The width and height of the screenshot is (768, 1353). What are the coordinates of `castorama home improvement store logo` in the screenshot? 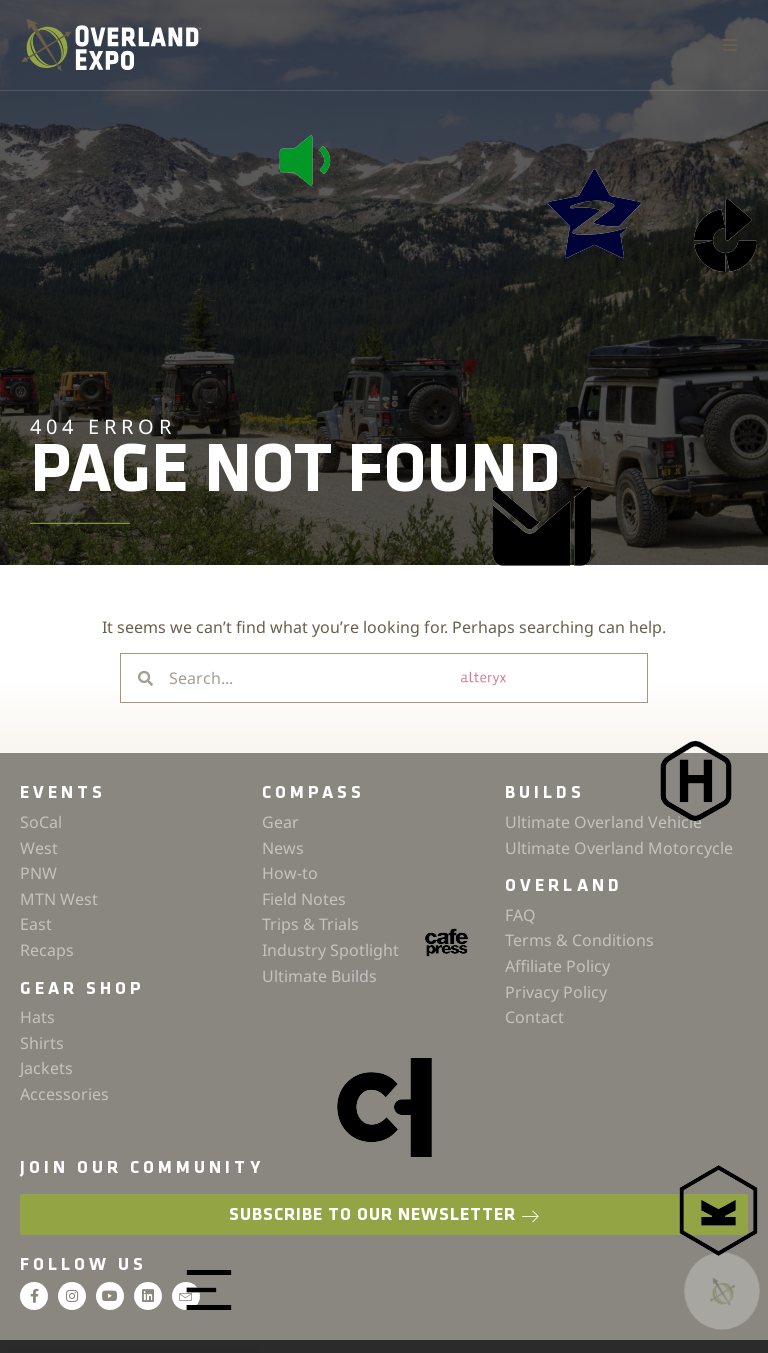 It's located at (384, 1107).